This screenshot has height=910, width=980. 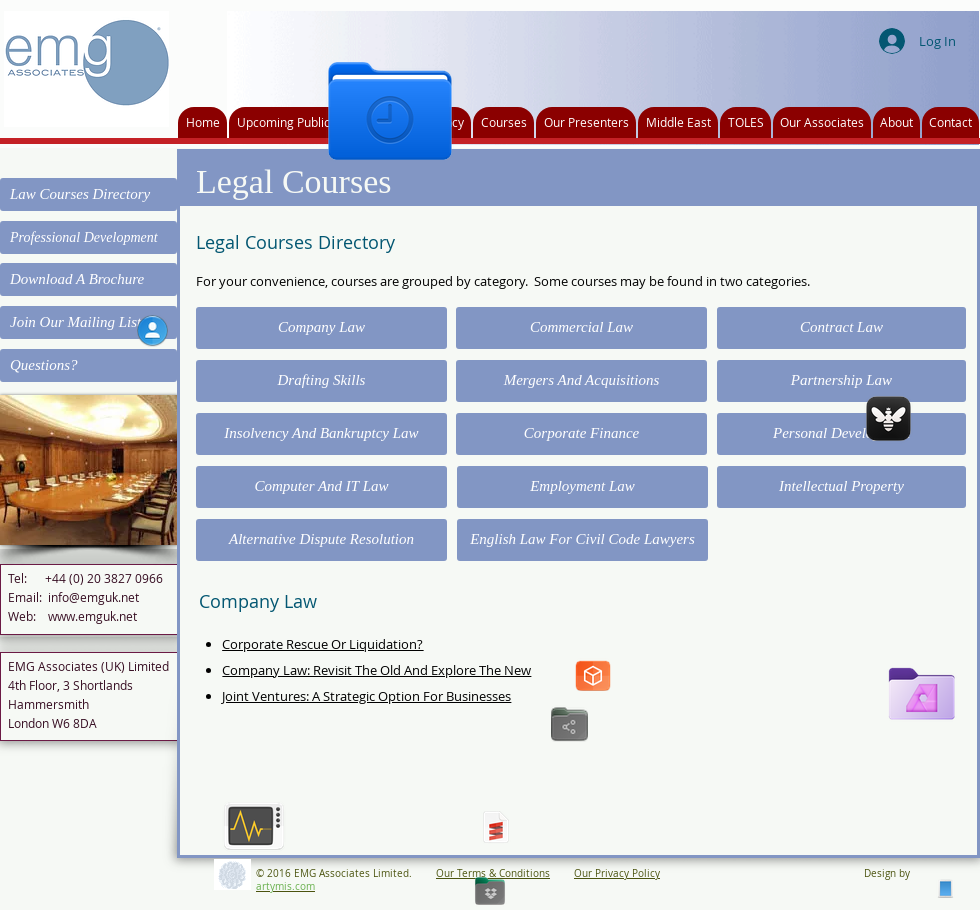 I want to click on open your public shared folder, so click(x=569, y=723).